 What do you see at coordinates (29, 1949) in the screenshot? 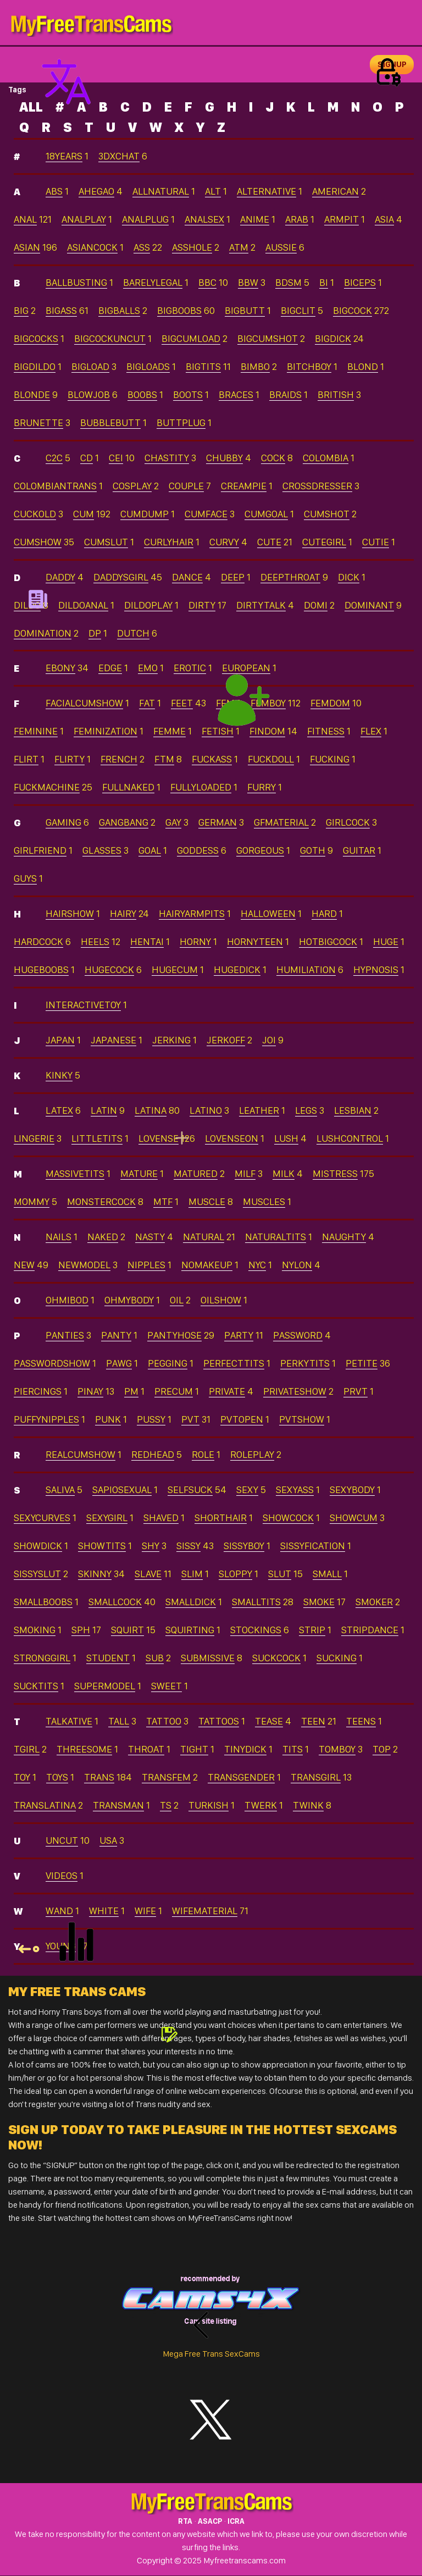
I see `move item to the left` at bounding box center [29, 1949].